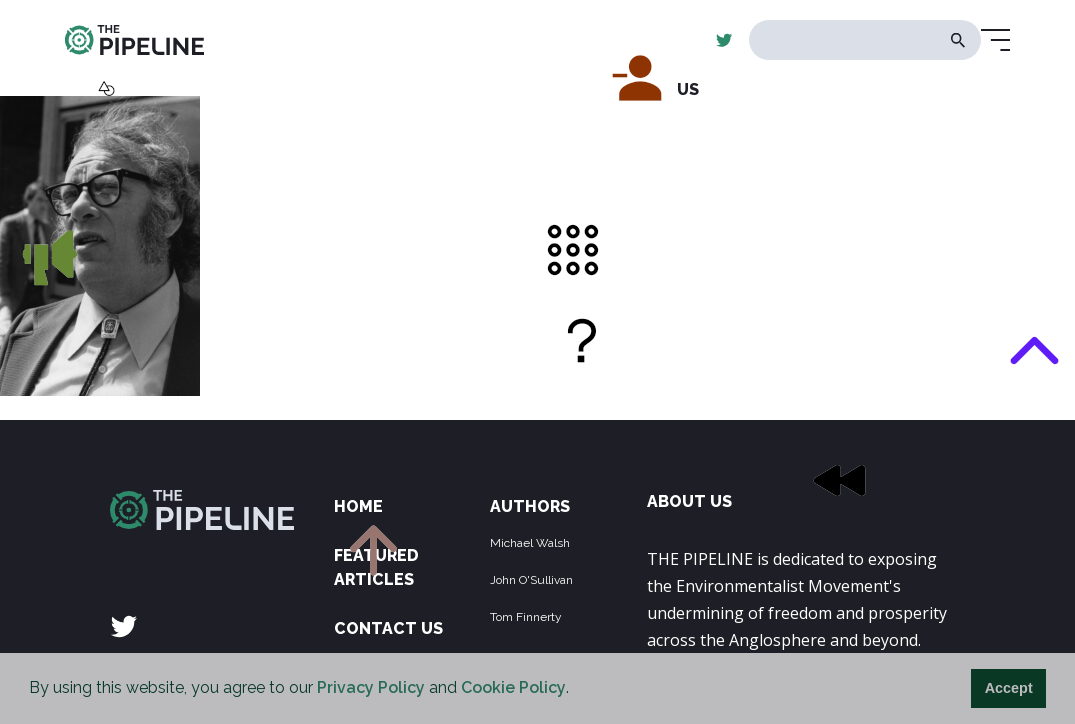 This screenshot has width=1075, height=724. Describe the element at coordinates (1034, 350) in the screenshot. I see `collapse an expanded section` at that location.